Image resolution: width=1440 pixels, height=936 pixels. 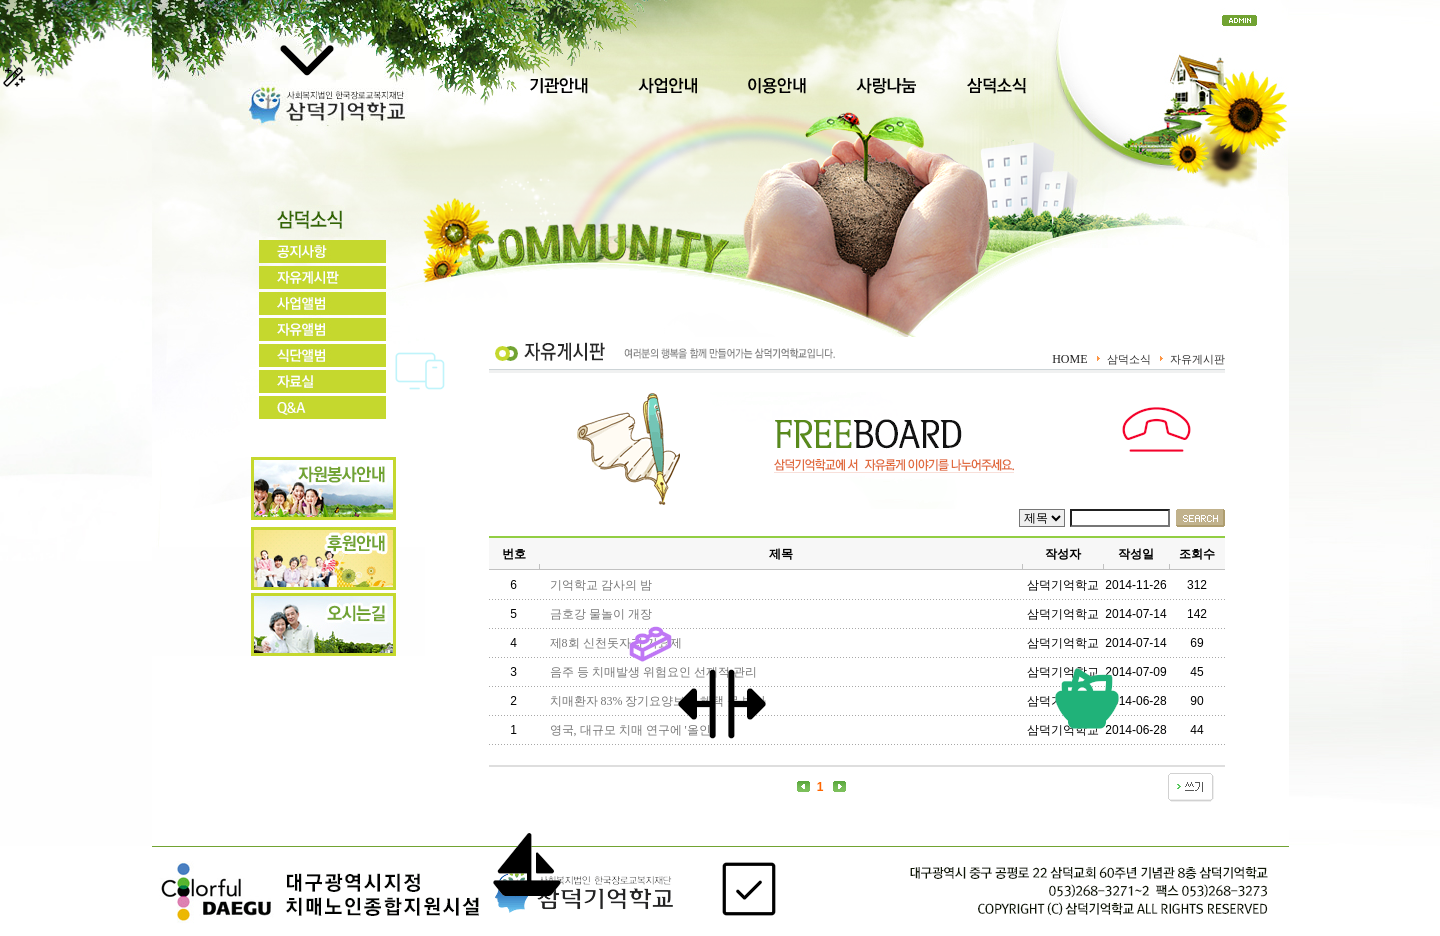 What do you see at coordinates (650, 643) in the screenshot?
I see `access building blocks or modular components` at bounding box center [650, 643].